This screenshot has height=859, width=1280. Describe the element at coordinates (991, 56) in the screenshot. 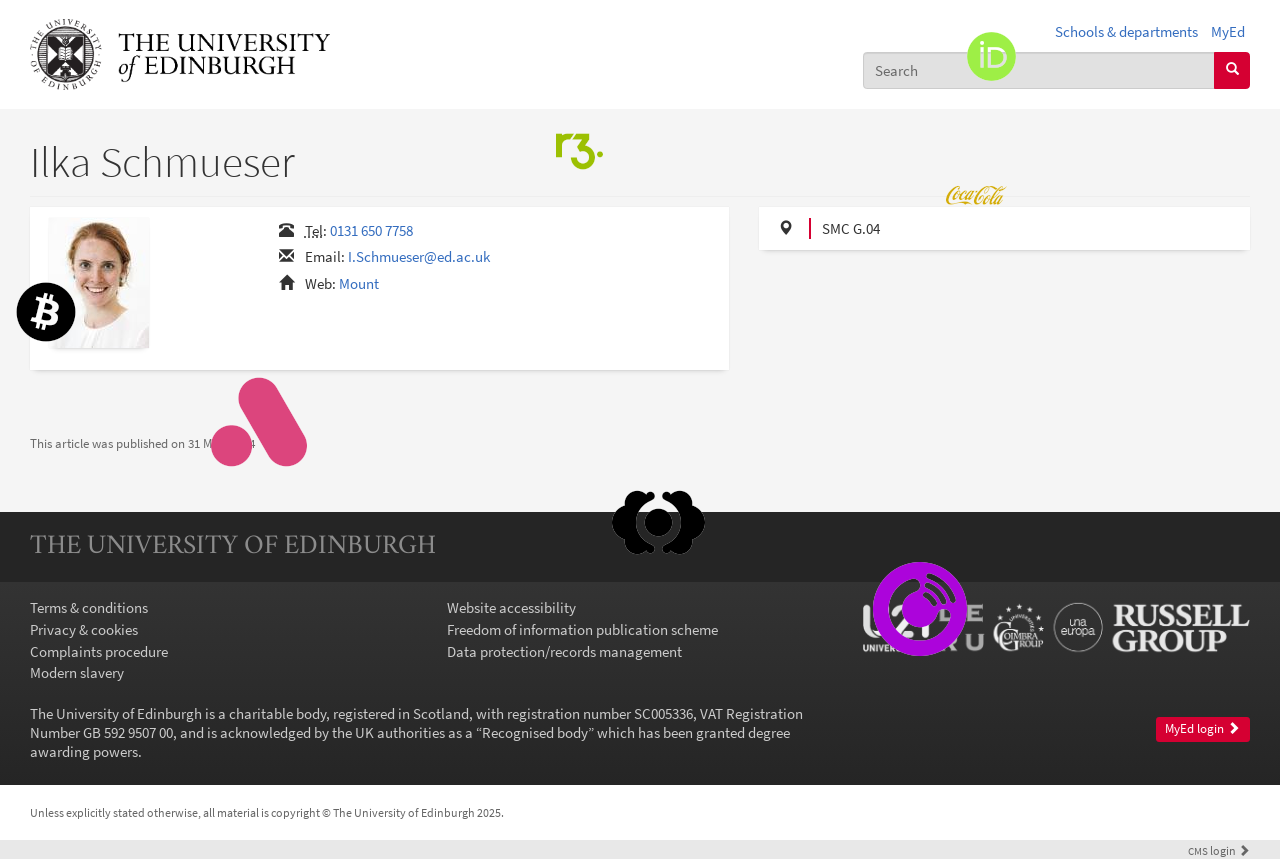

I see `link to ORCID researcher profile` at that location.